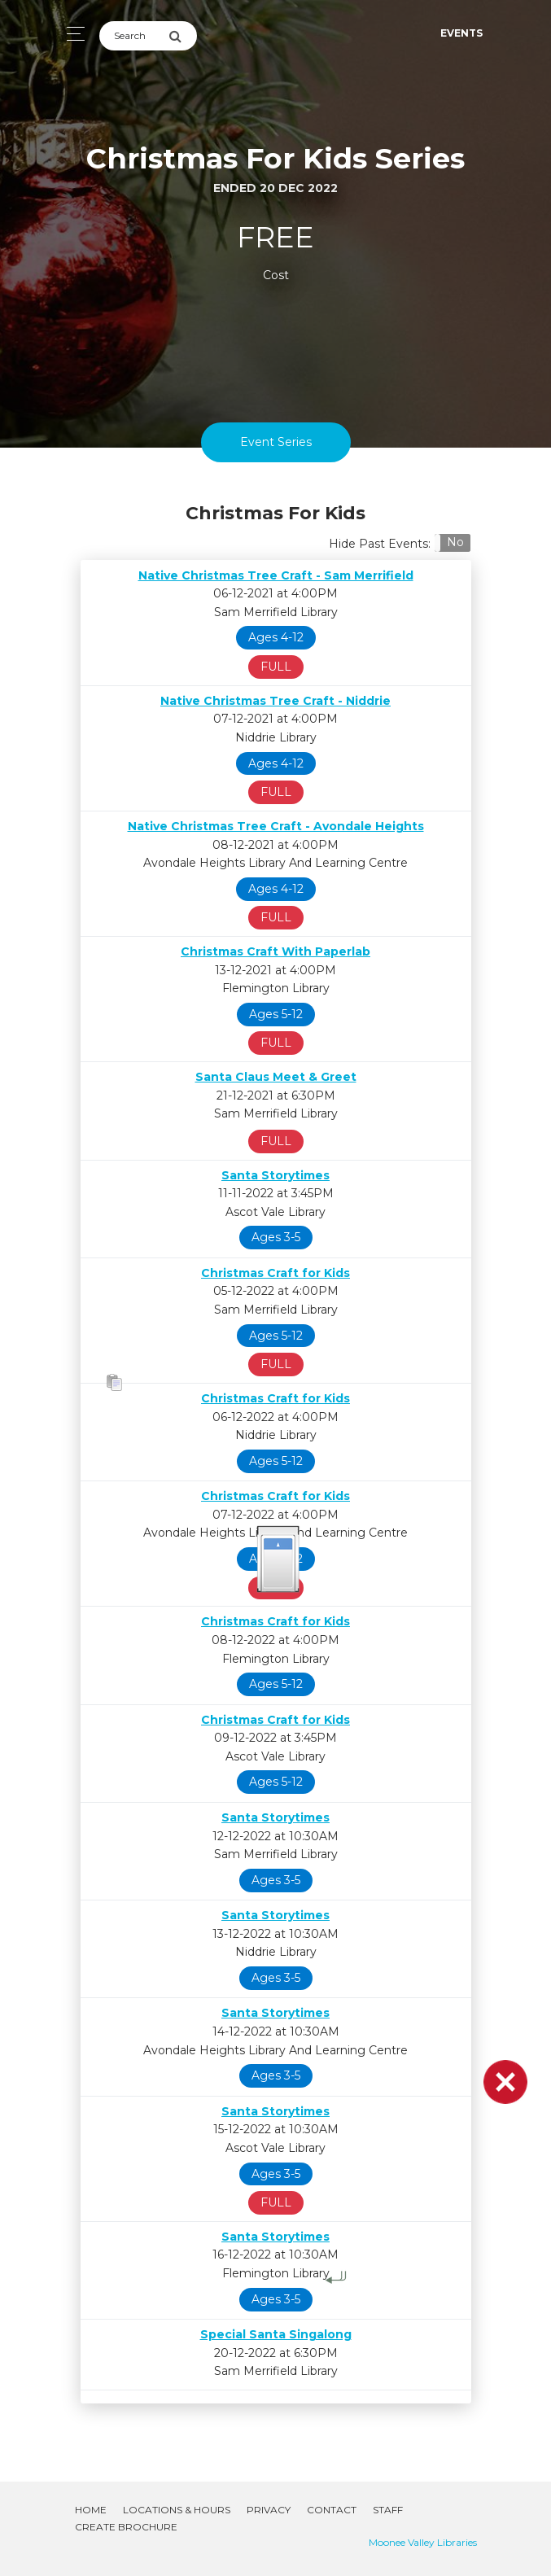 This screenshot has width=551, height=2576. Describe the element at coordinates (505, 2082) in the screenshot. I see `close the current window or dialog` at that location.